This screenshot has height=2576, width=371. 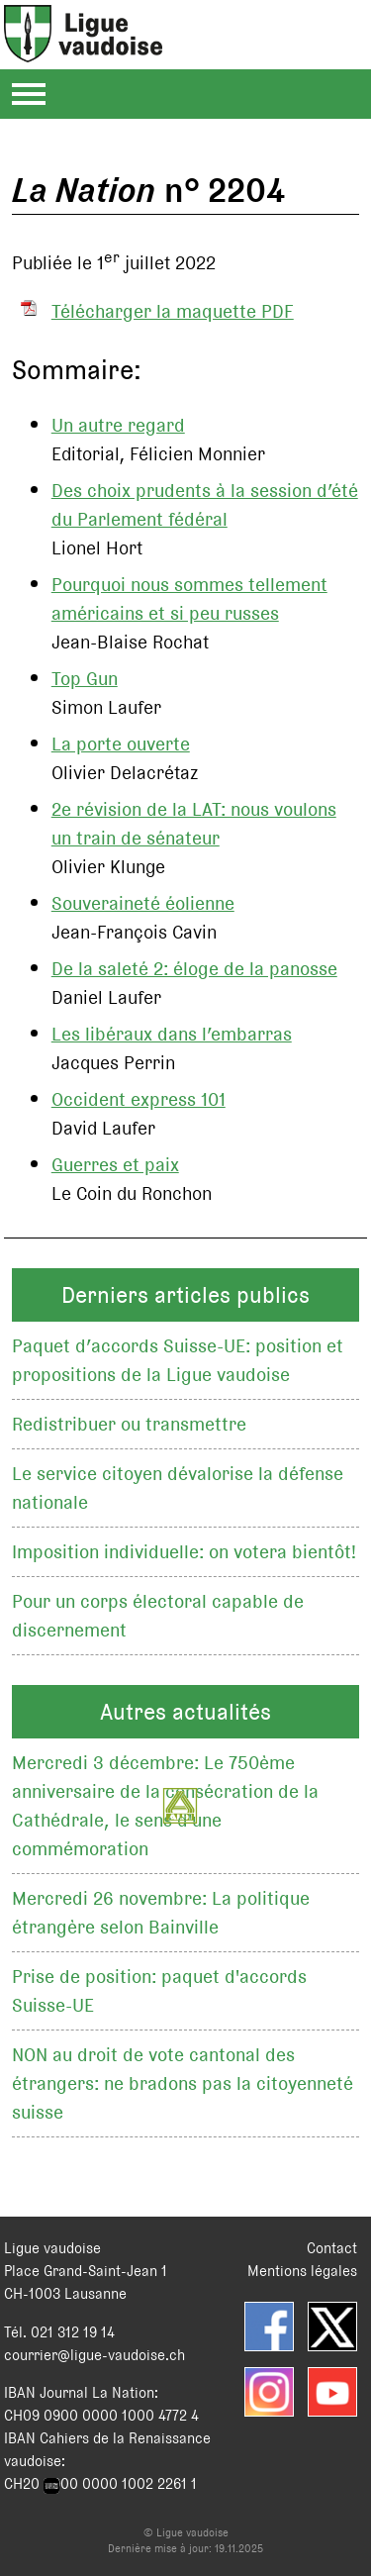 I want to click on open the Meituan app, so click(x=51, y=2486).